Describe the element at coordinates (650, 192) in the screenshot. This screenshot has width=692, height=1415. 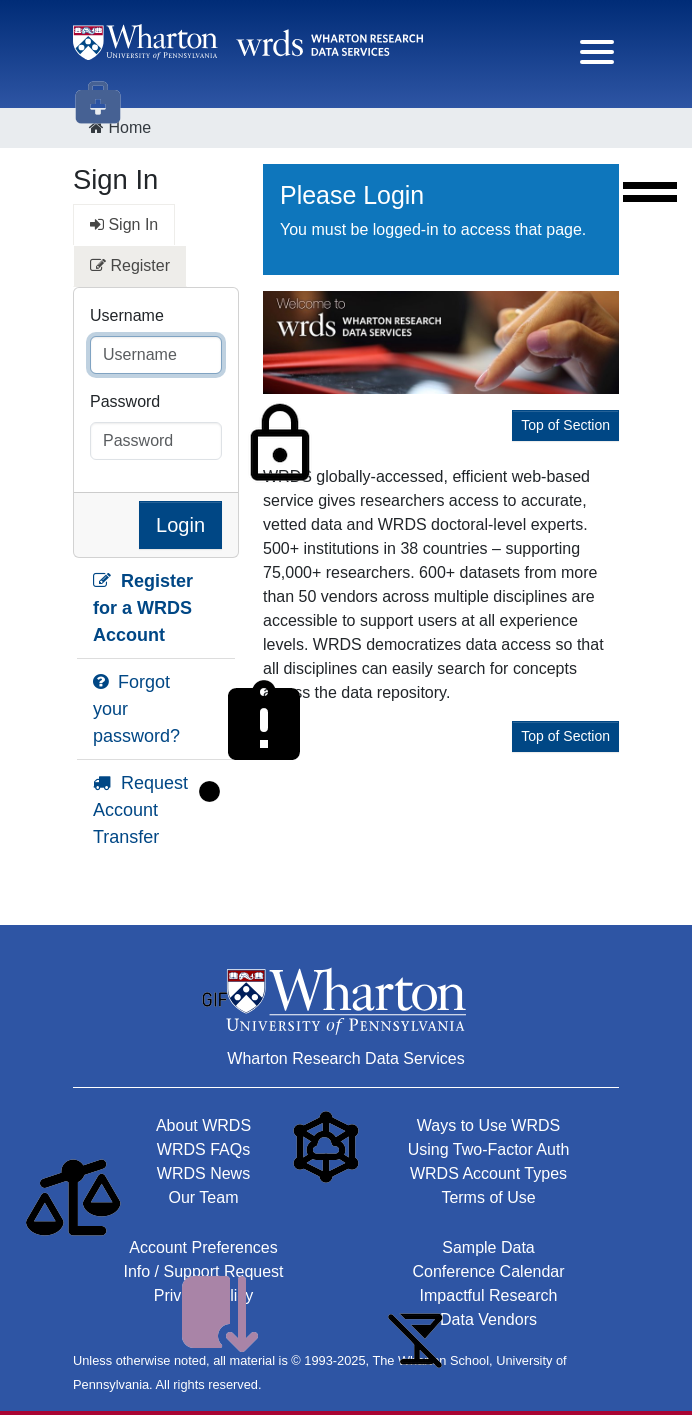
I see `drag to reorder items in a list` at that location.